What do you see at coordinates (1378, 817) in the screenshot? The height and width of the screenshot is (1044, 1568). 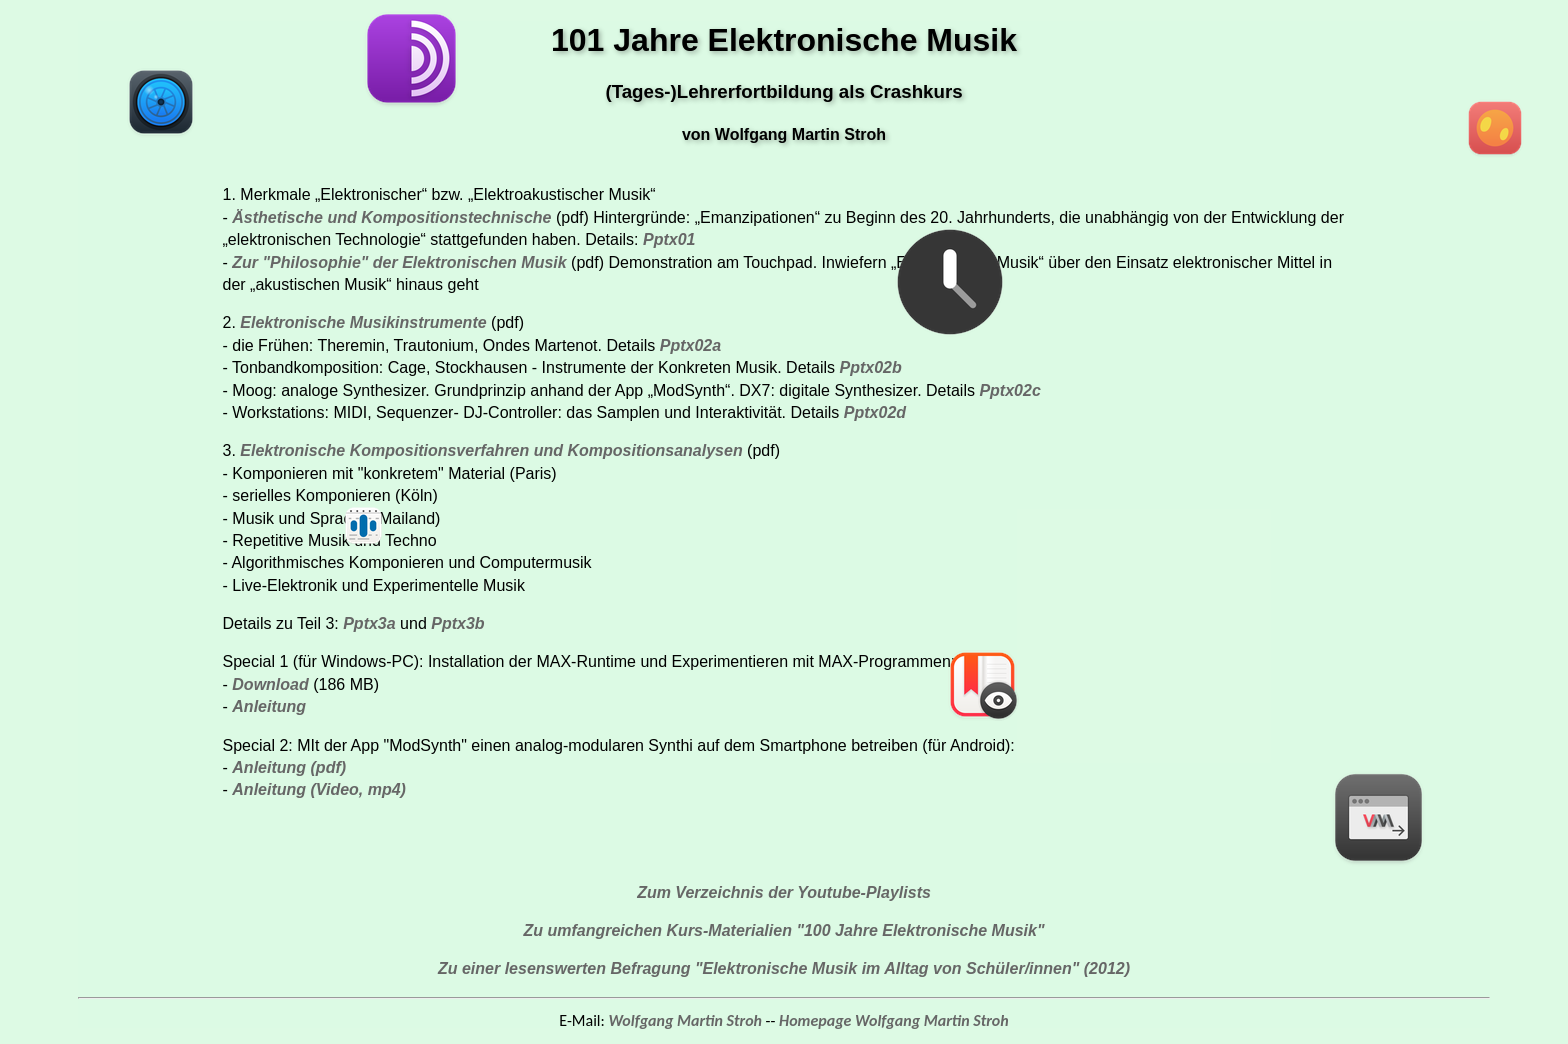 I see `access virtual machine migration settings` at bounding box center [1378, 817].